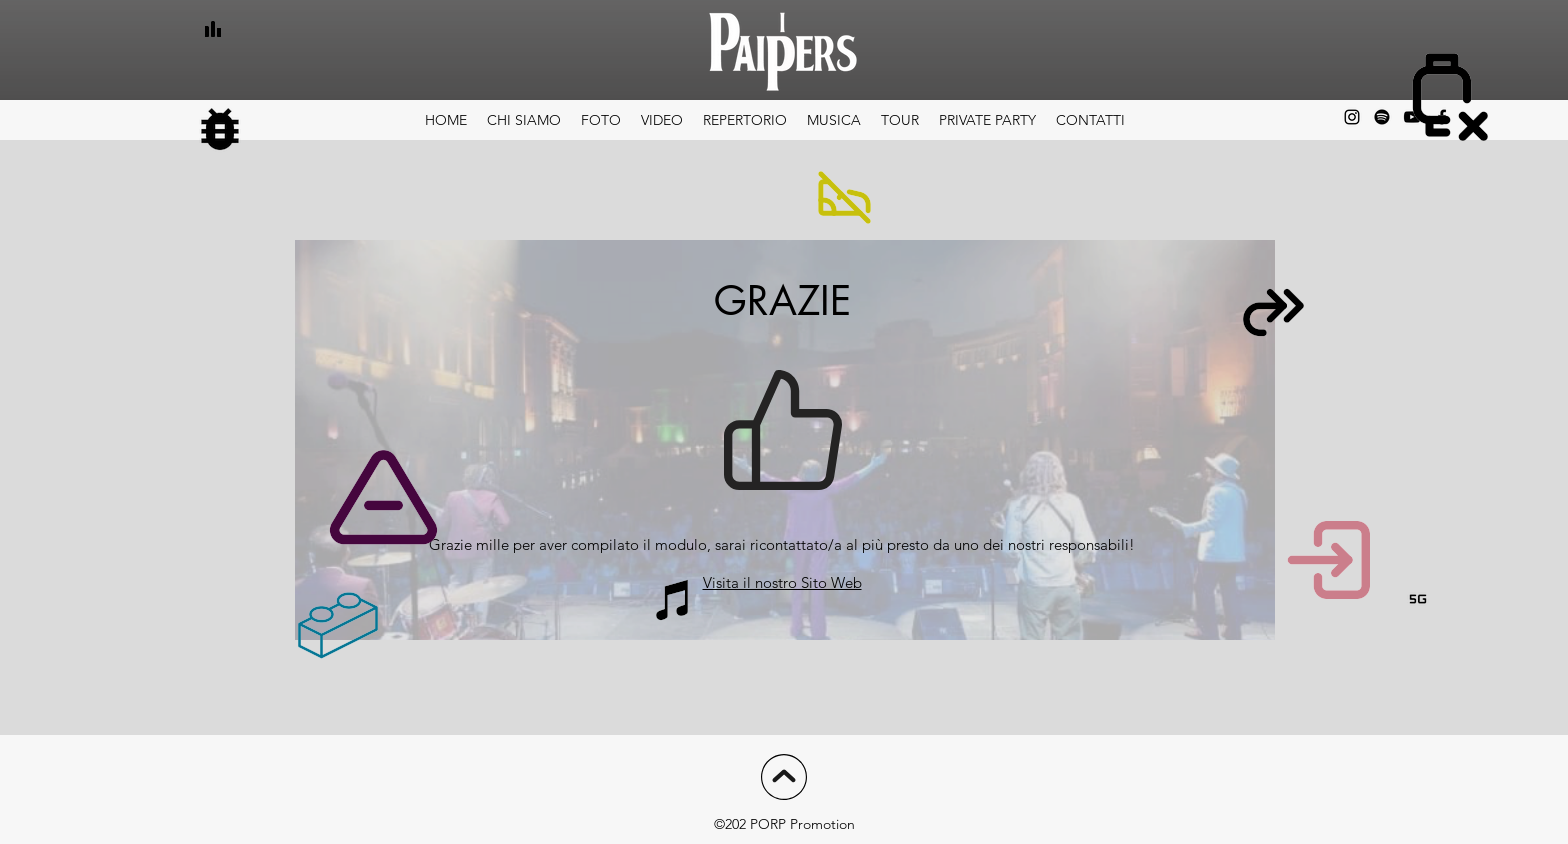 The image size is (1568, 844). I want to click on report a bug or issue, so click(220, 129).